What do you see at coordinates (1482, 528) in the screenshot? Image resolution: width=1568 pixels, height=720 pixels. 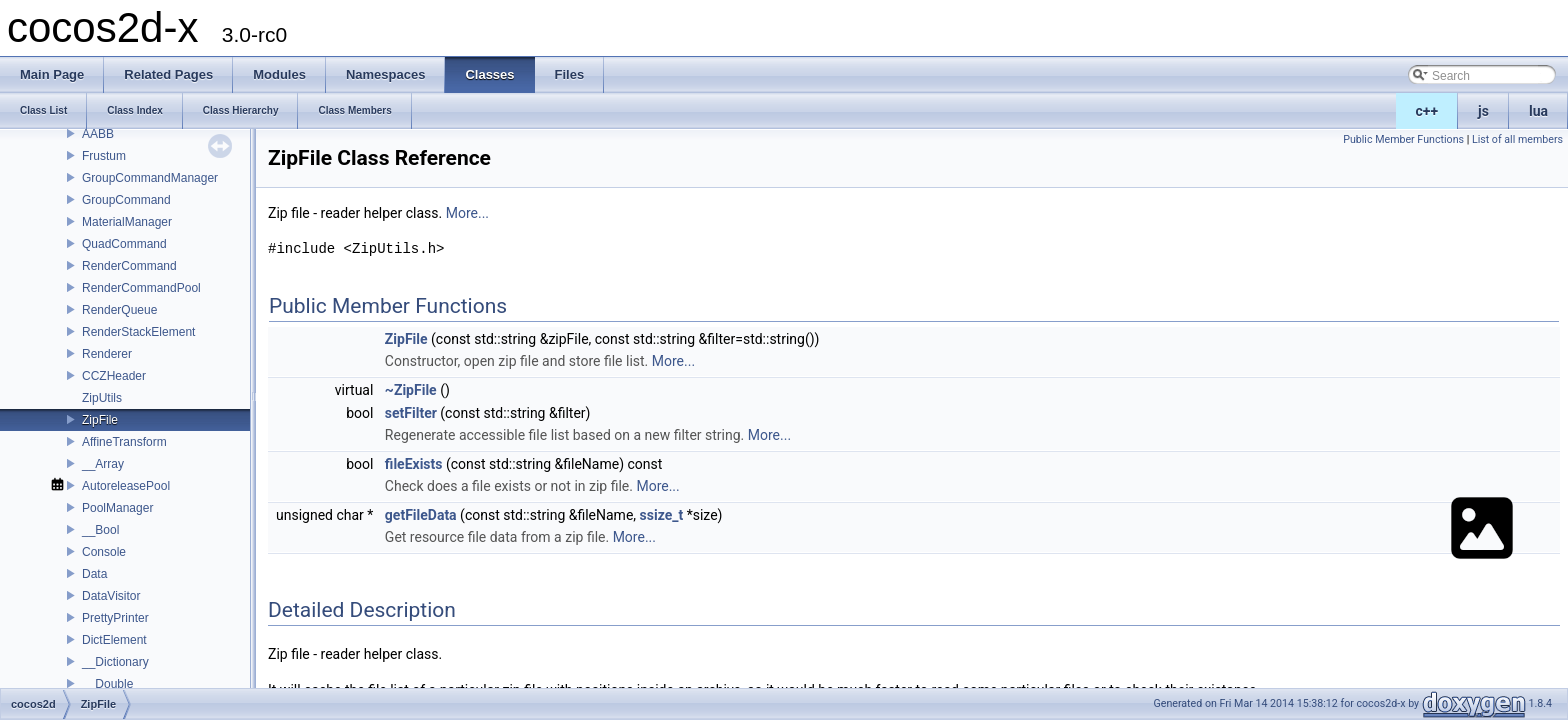 I see `view image or photo` at bounding box center [1482, 528].